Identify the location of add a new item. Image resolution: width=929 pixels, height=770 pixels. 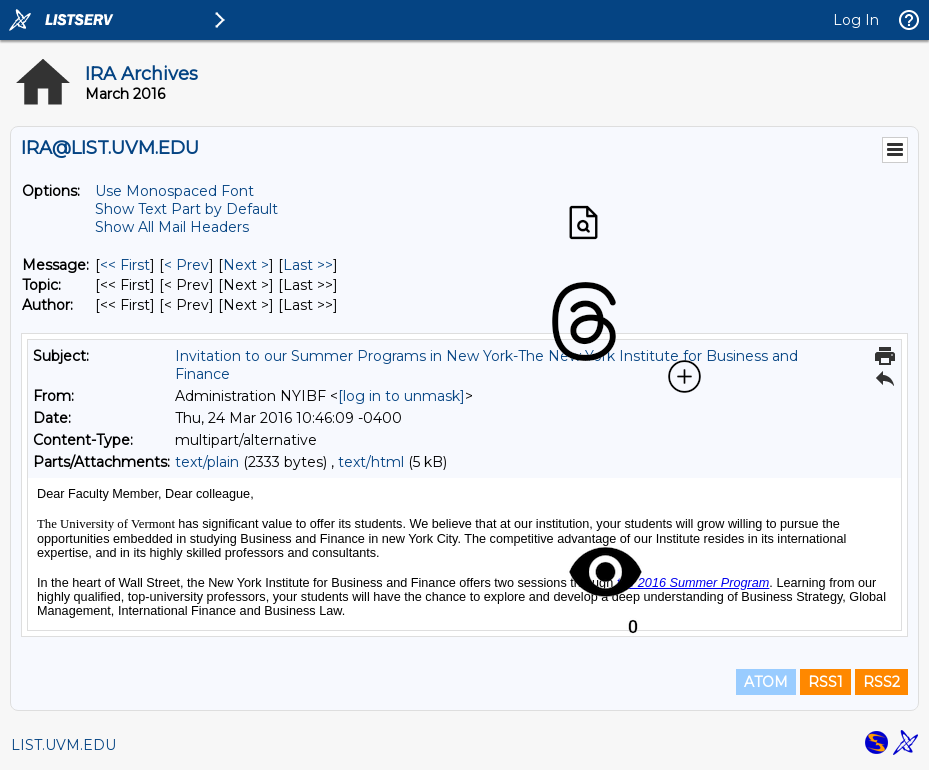
(684, 376).